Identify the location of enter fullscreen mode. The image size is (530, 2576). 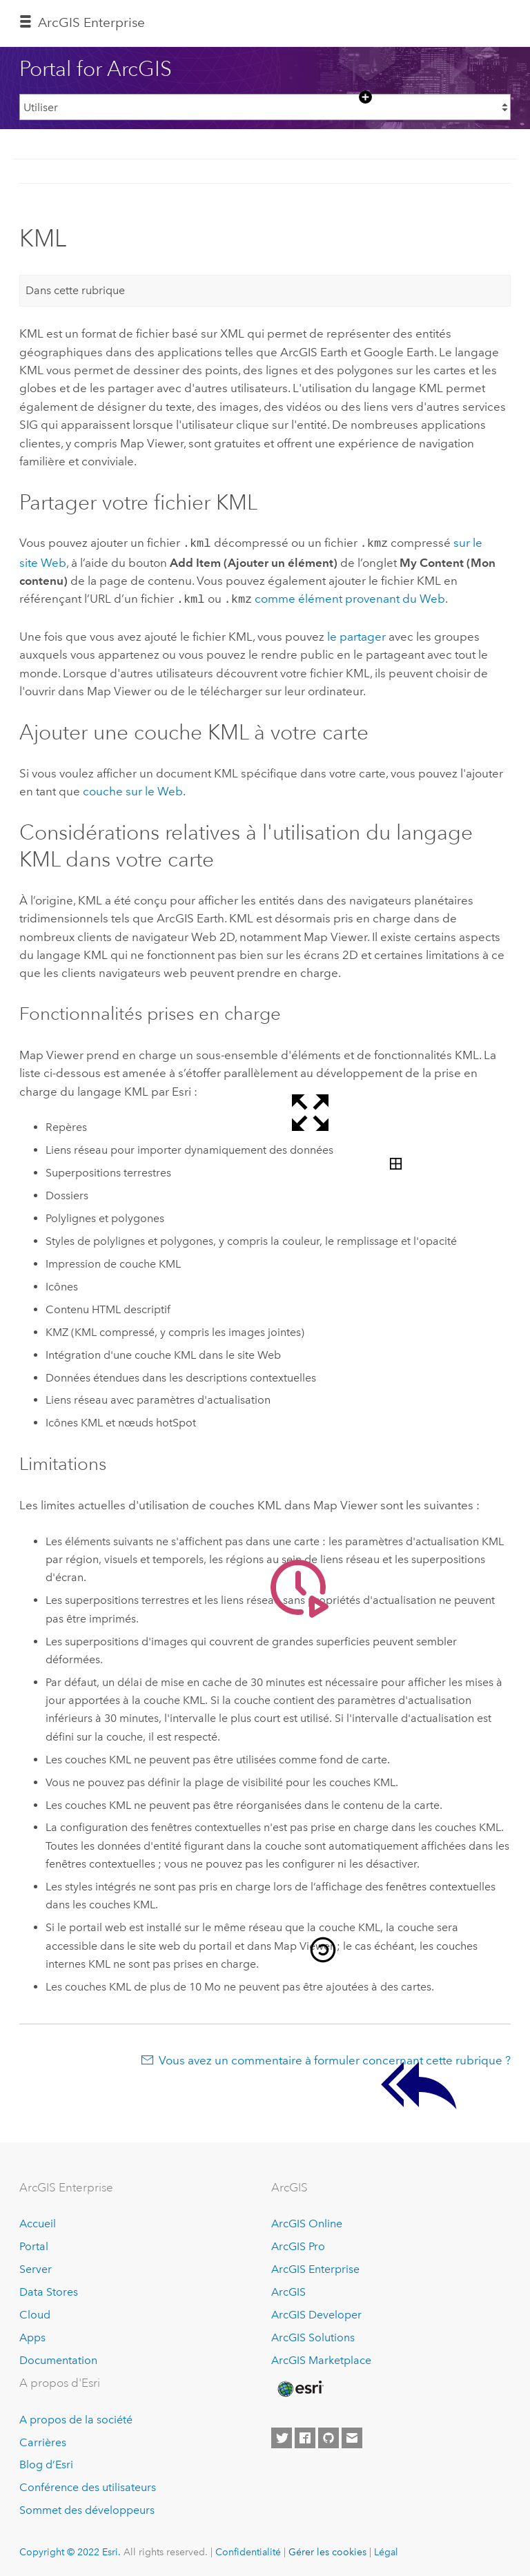
(310, 1112).